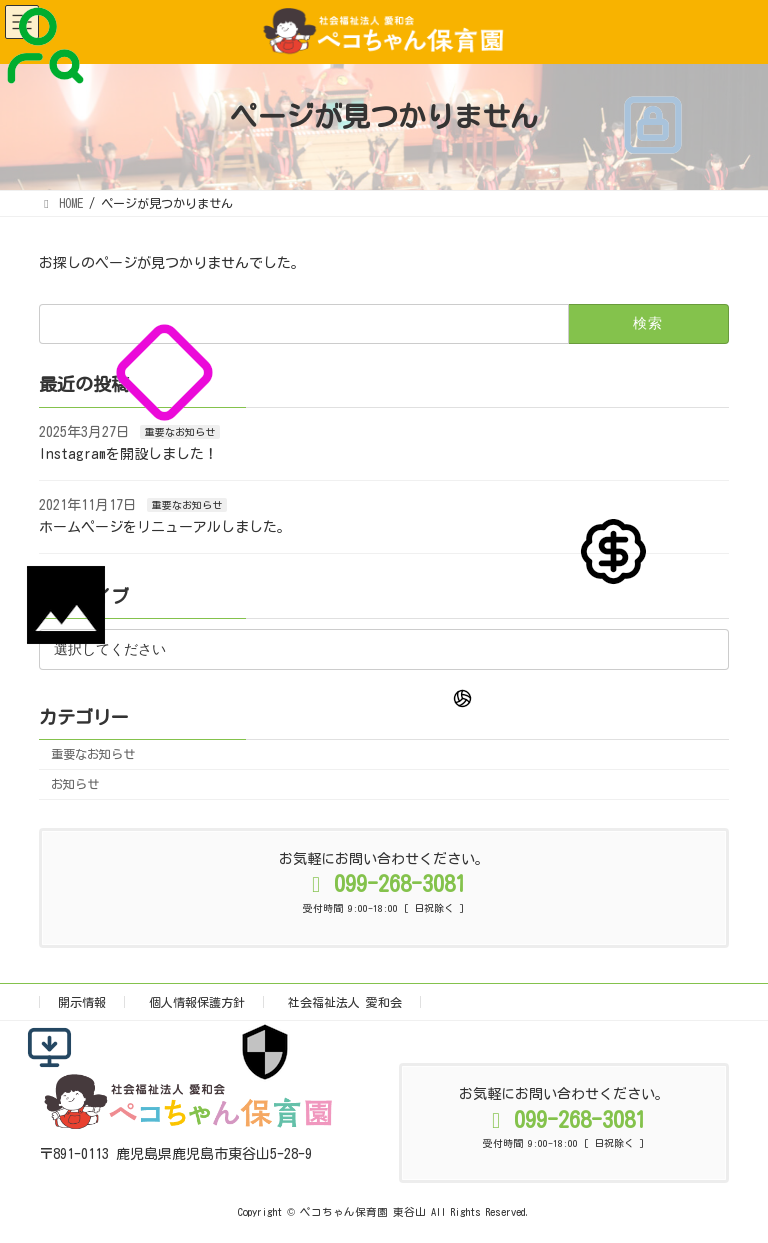  I want to click on search for a user or contact, so click(45, 45).